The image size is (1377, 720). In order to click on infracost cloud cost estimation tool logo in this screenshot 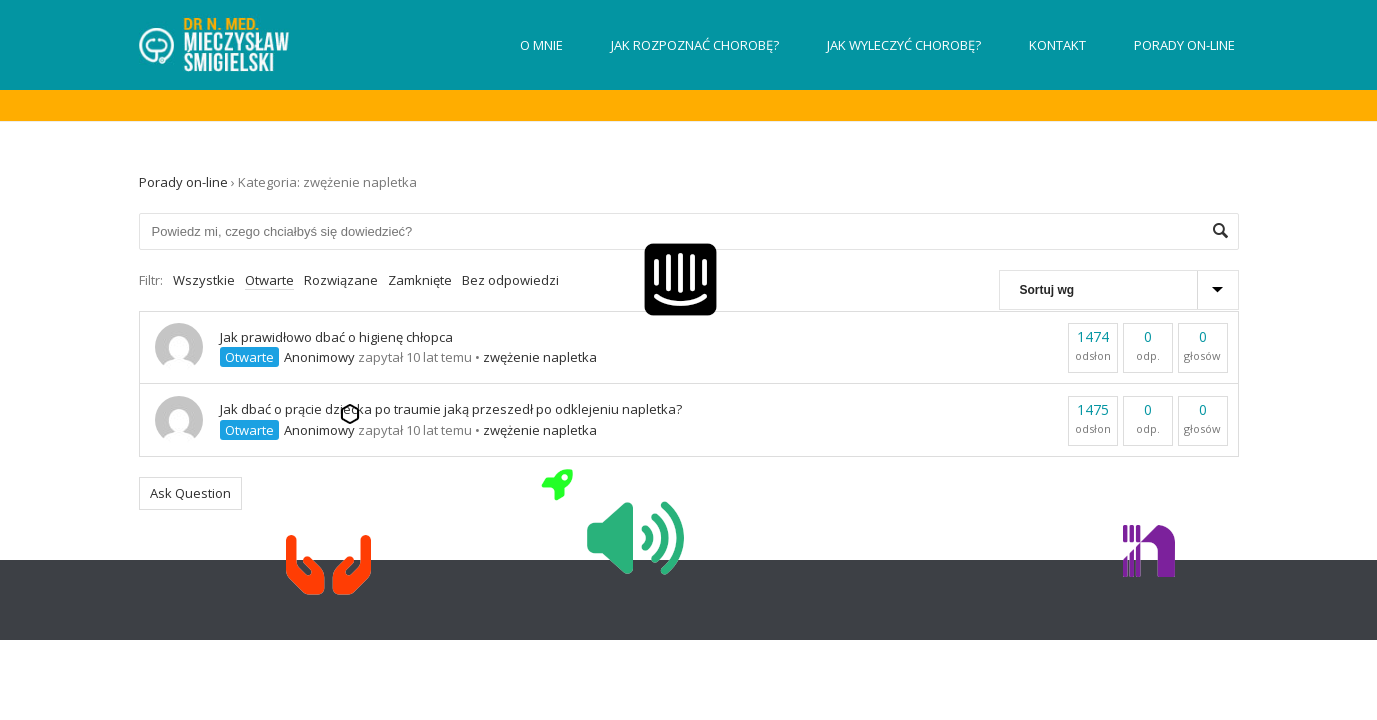, I will do `click(1149, 551)`.